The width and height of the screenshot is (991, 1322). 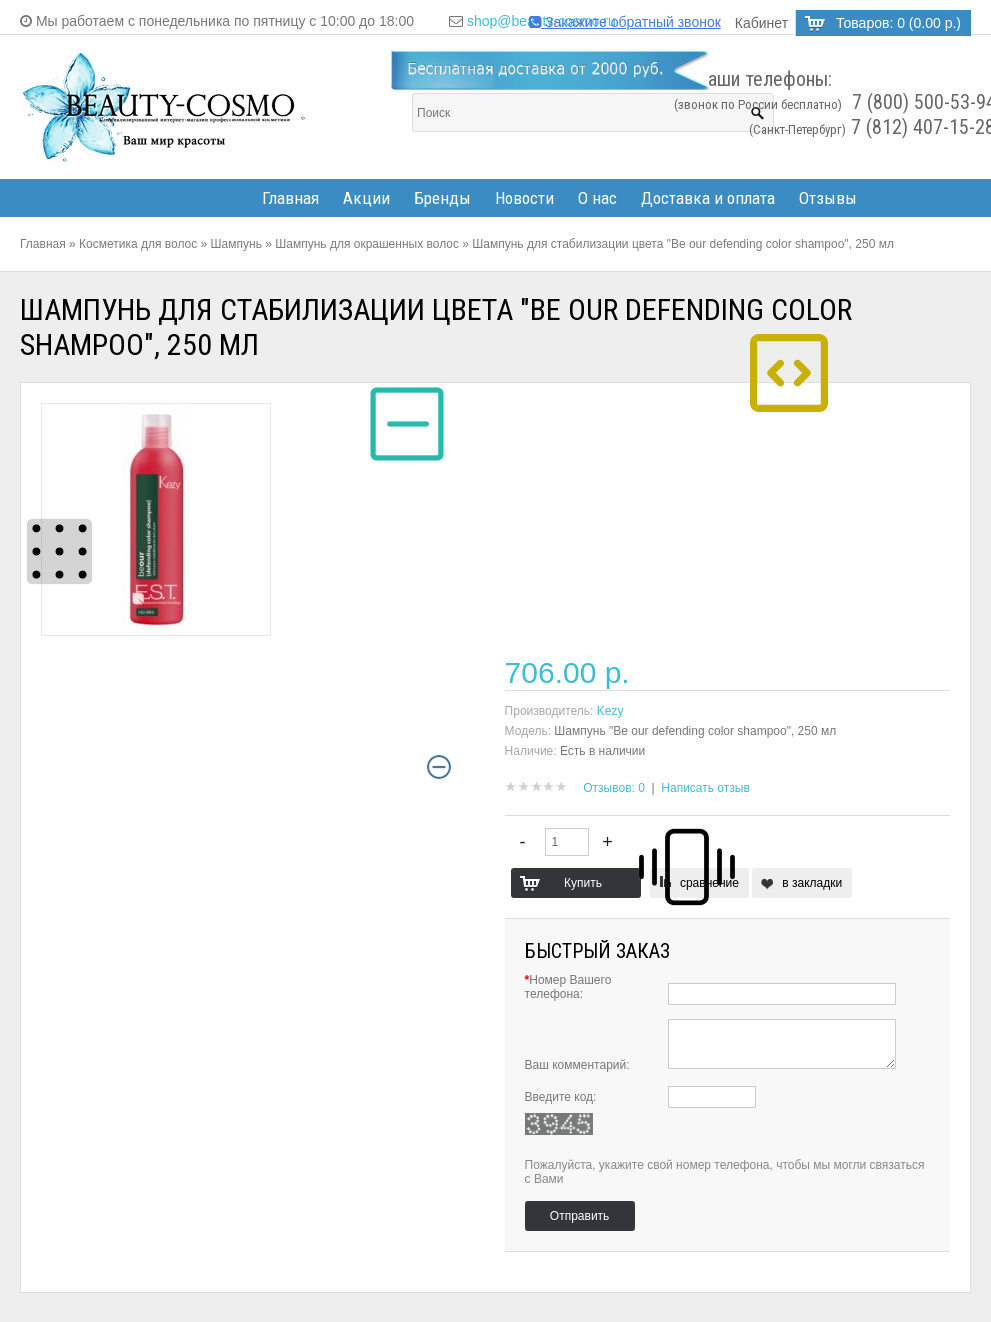 What do you see at coordinates (59, 551) in the screenshot?
I see `open app drawer or launcher` at bounding box center [59, 551].